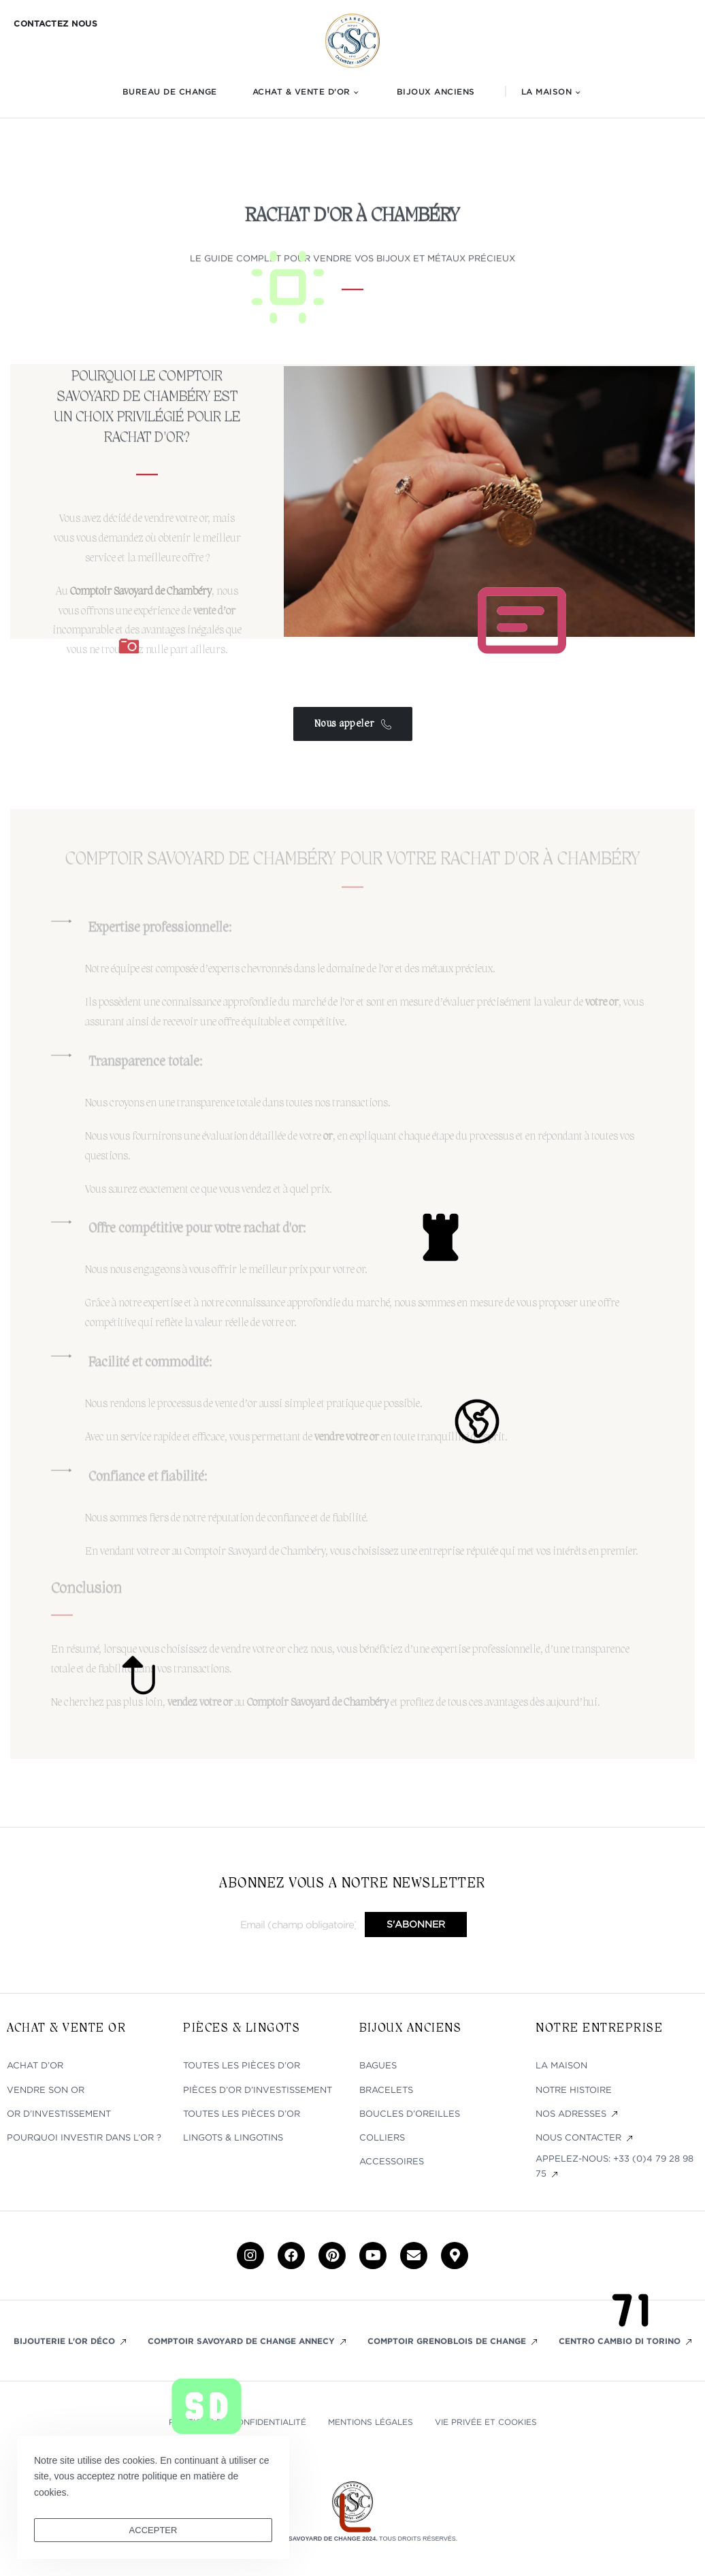 The width and height of the screenshot is (705, 2576). I want to click on undo or go back to previous state, so click(140, 1675).